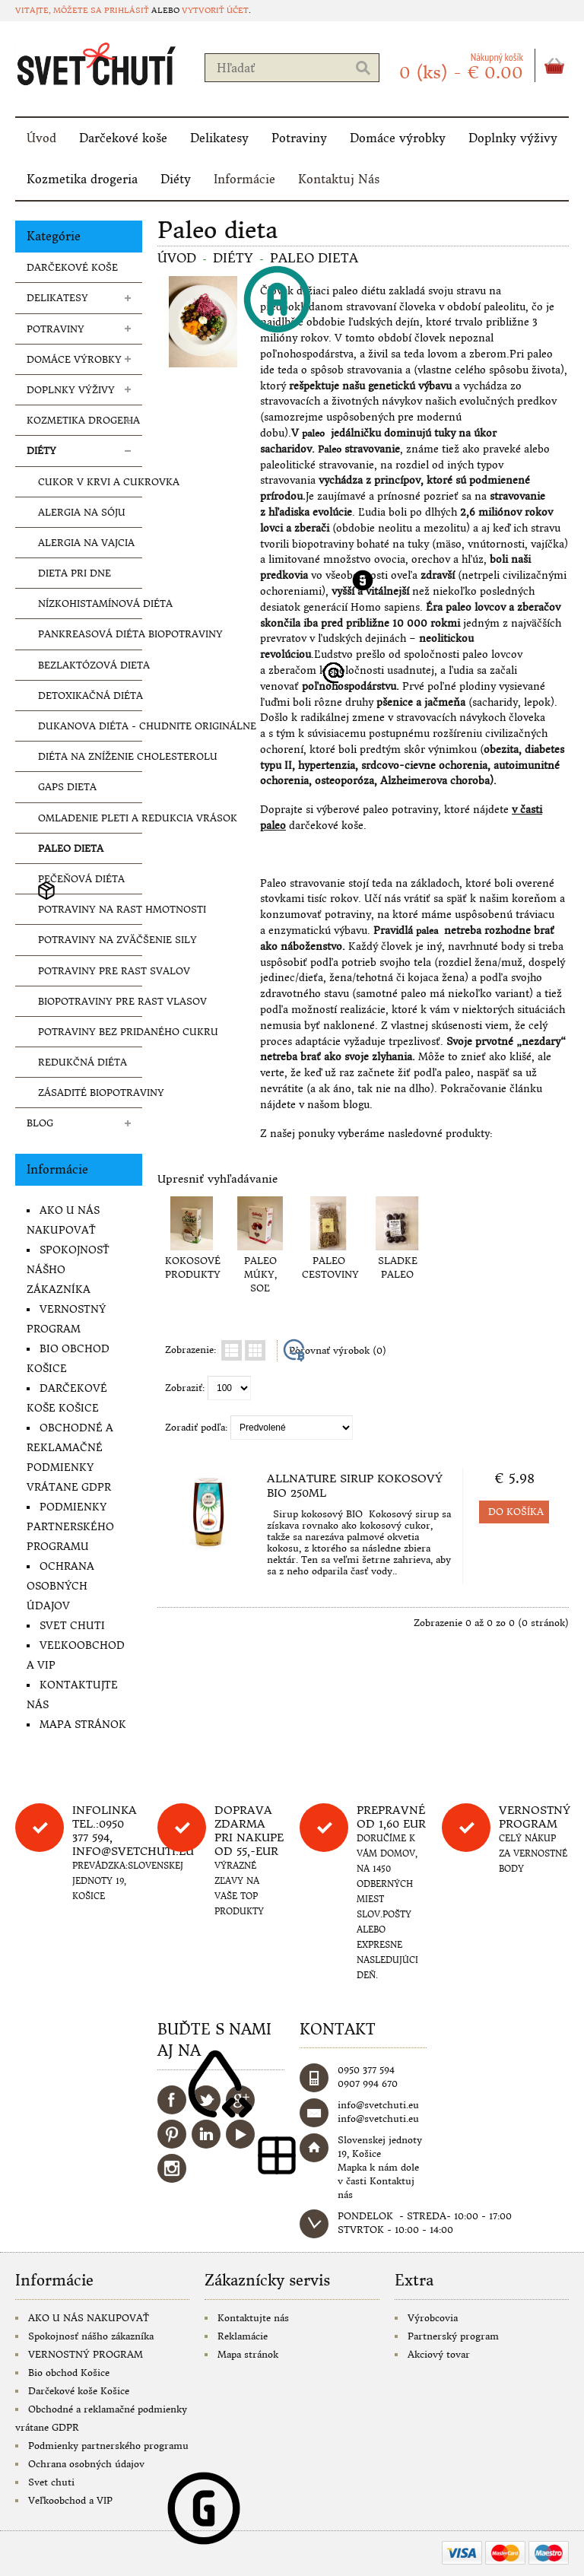  What do you see at coordinates (363, 580) in the screenshot?
I see `indicates item number 9 in a numbered list or sequence` at bounding box center [363, 580].